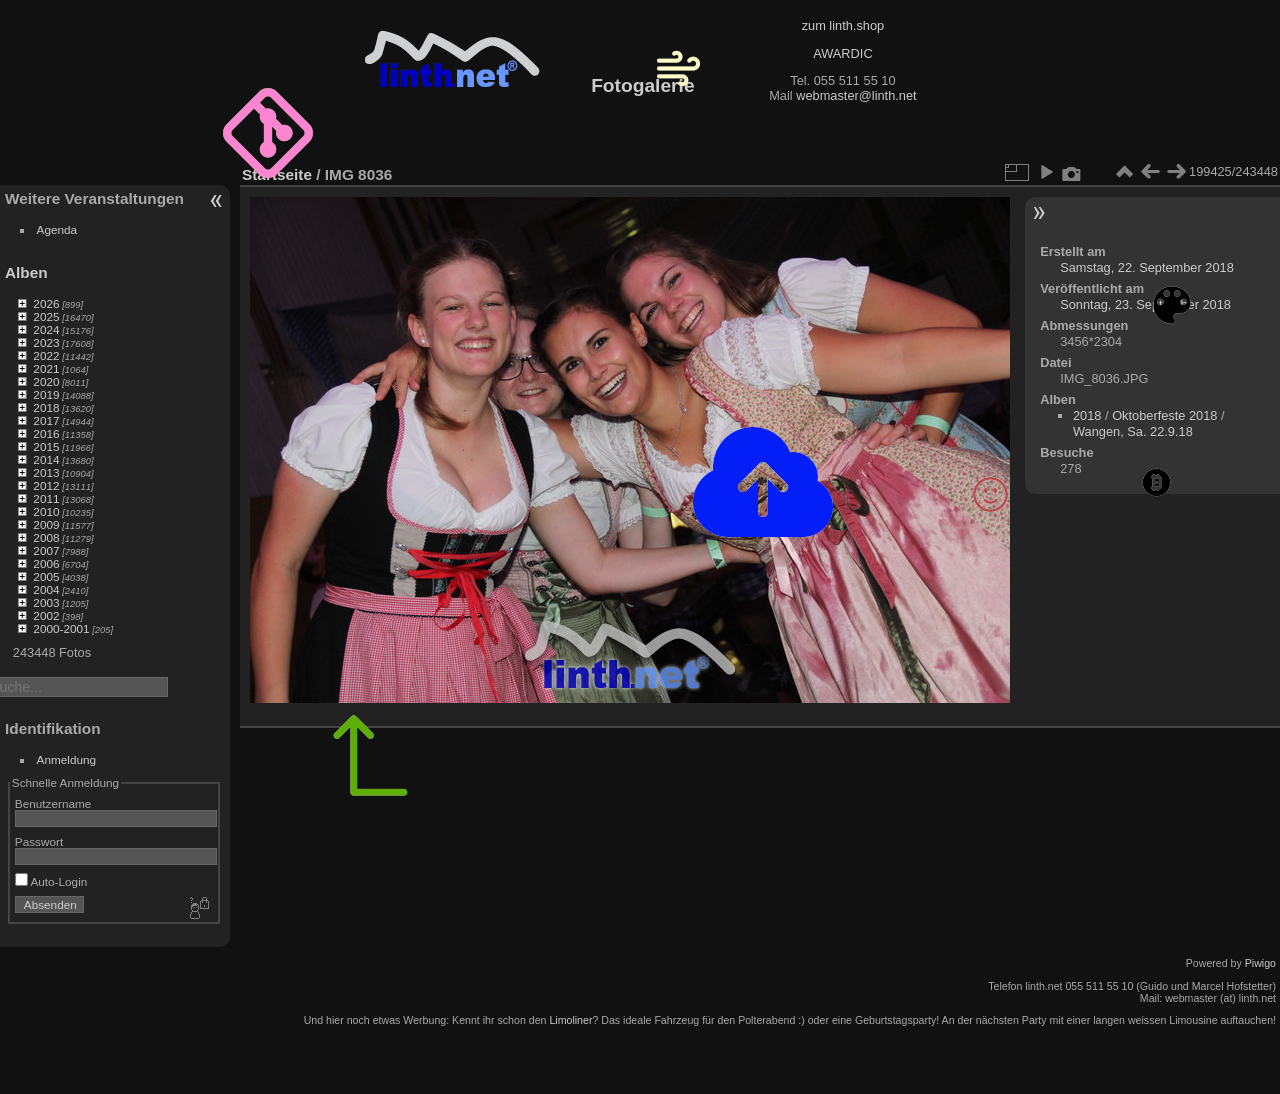 This screenshot has height=1094, width=1280. What do you see at coordinates (370, 755) in the screenshot?
I see `go back and up to previous level` at bounding box center [370, 755].